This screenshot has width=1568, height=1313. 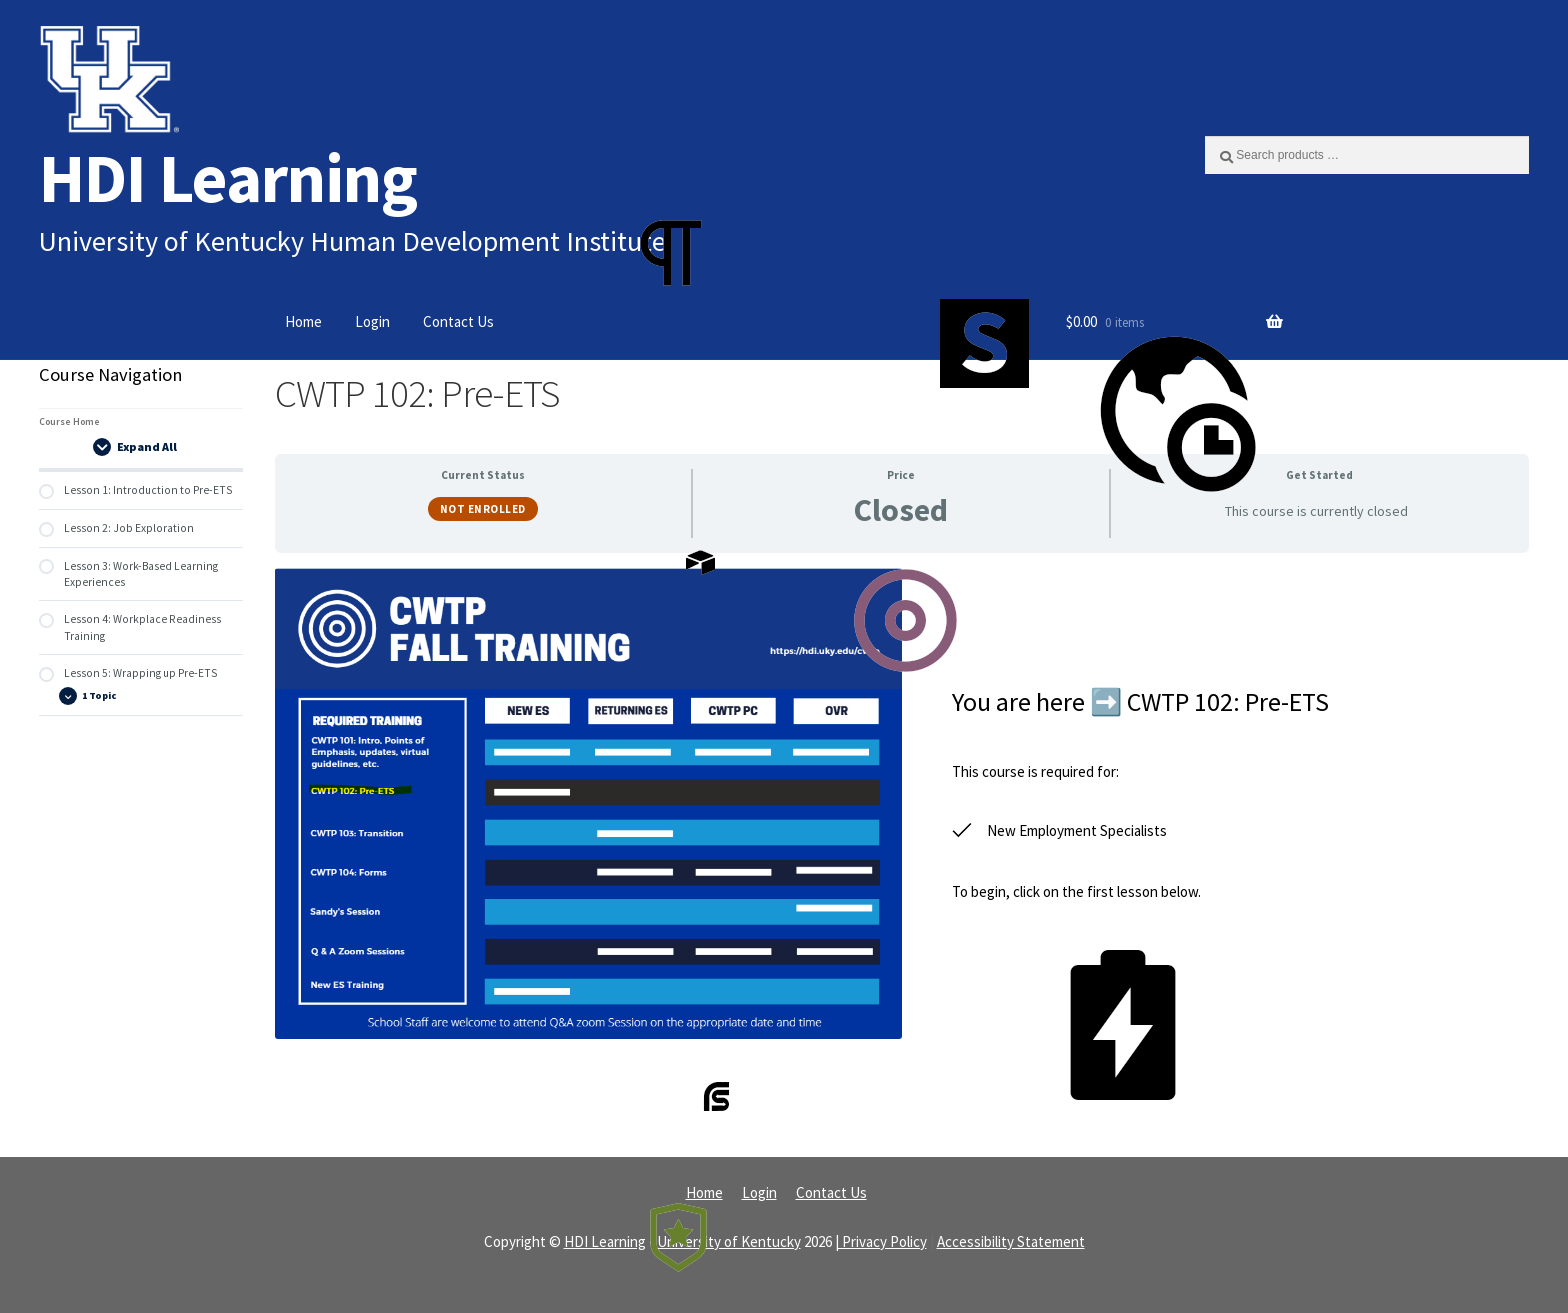 What do you see at coordinates (716, 1096) in the screenshot?
I see `rsocket protocol or framework branding` at bounding box center [716, 1096].